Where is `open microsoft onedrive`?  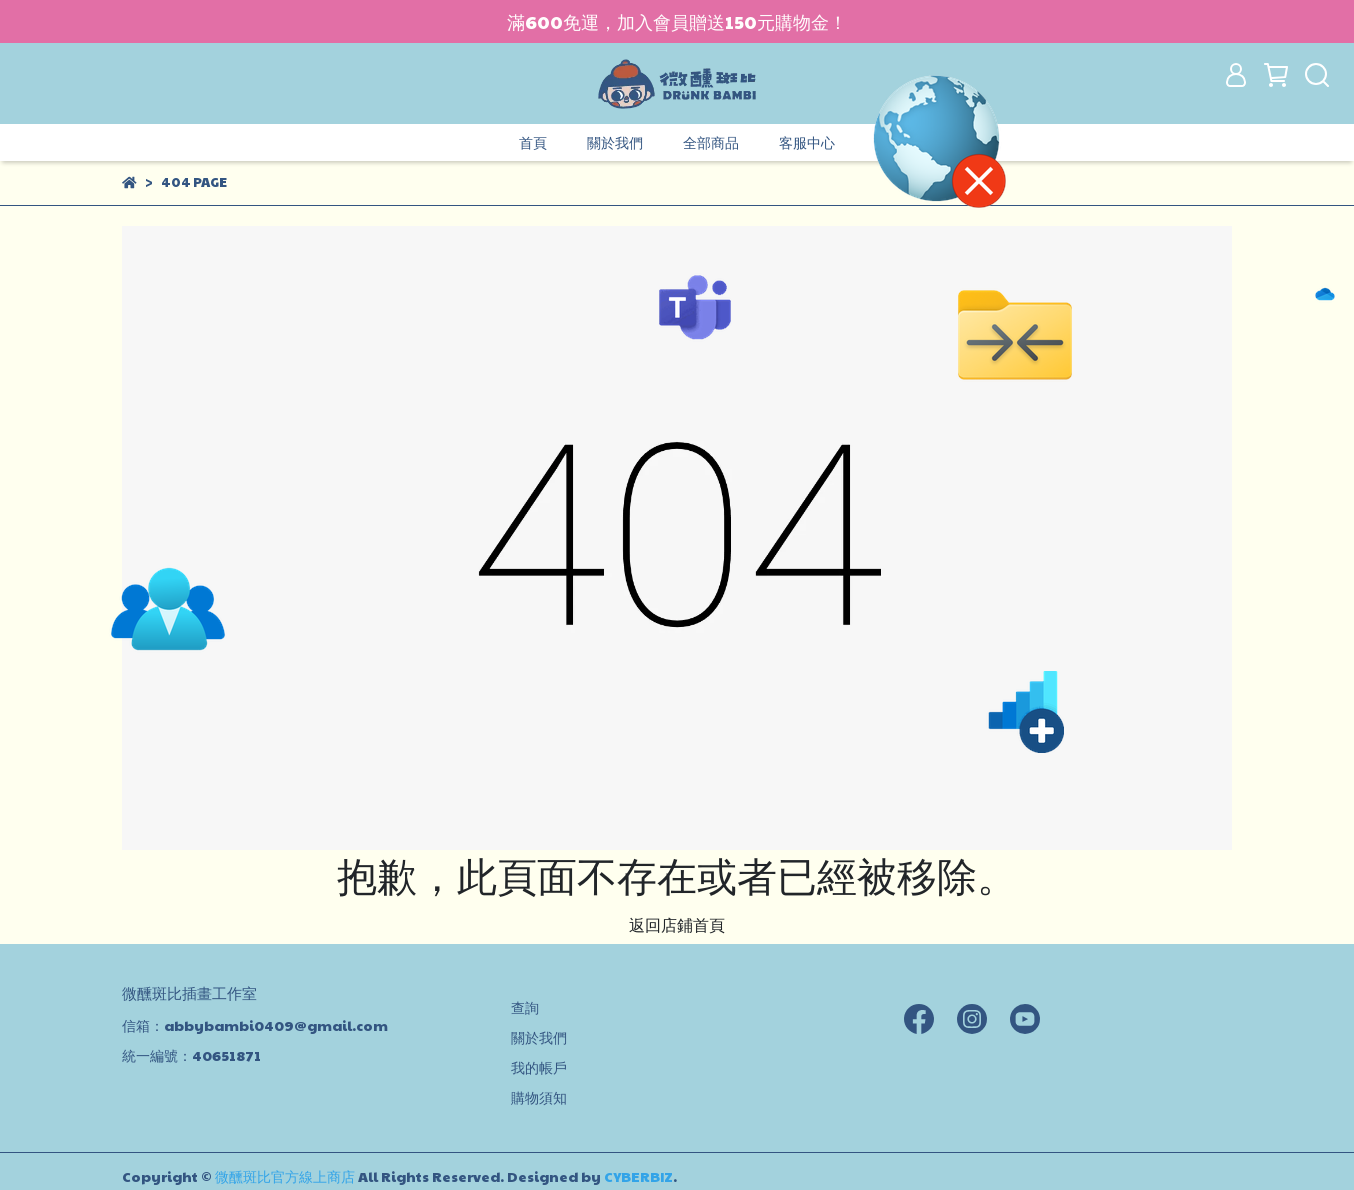 open microsoft onedrive is located at coordinates (1325, 294).